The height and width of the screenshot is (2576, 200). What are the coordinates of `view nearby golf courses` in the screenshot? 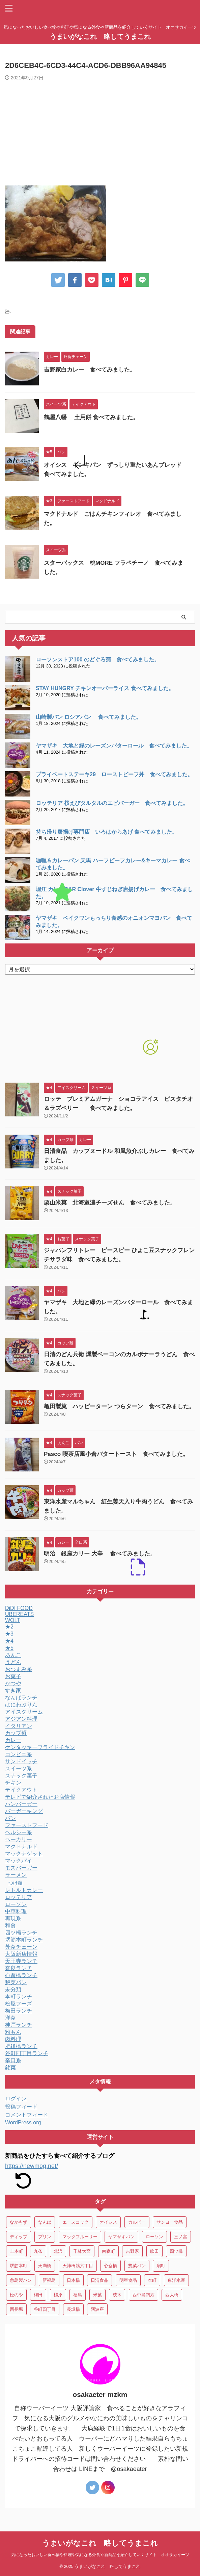 It's located at (144, 1314).